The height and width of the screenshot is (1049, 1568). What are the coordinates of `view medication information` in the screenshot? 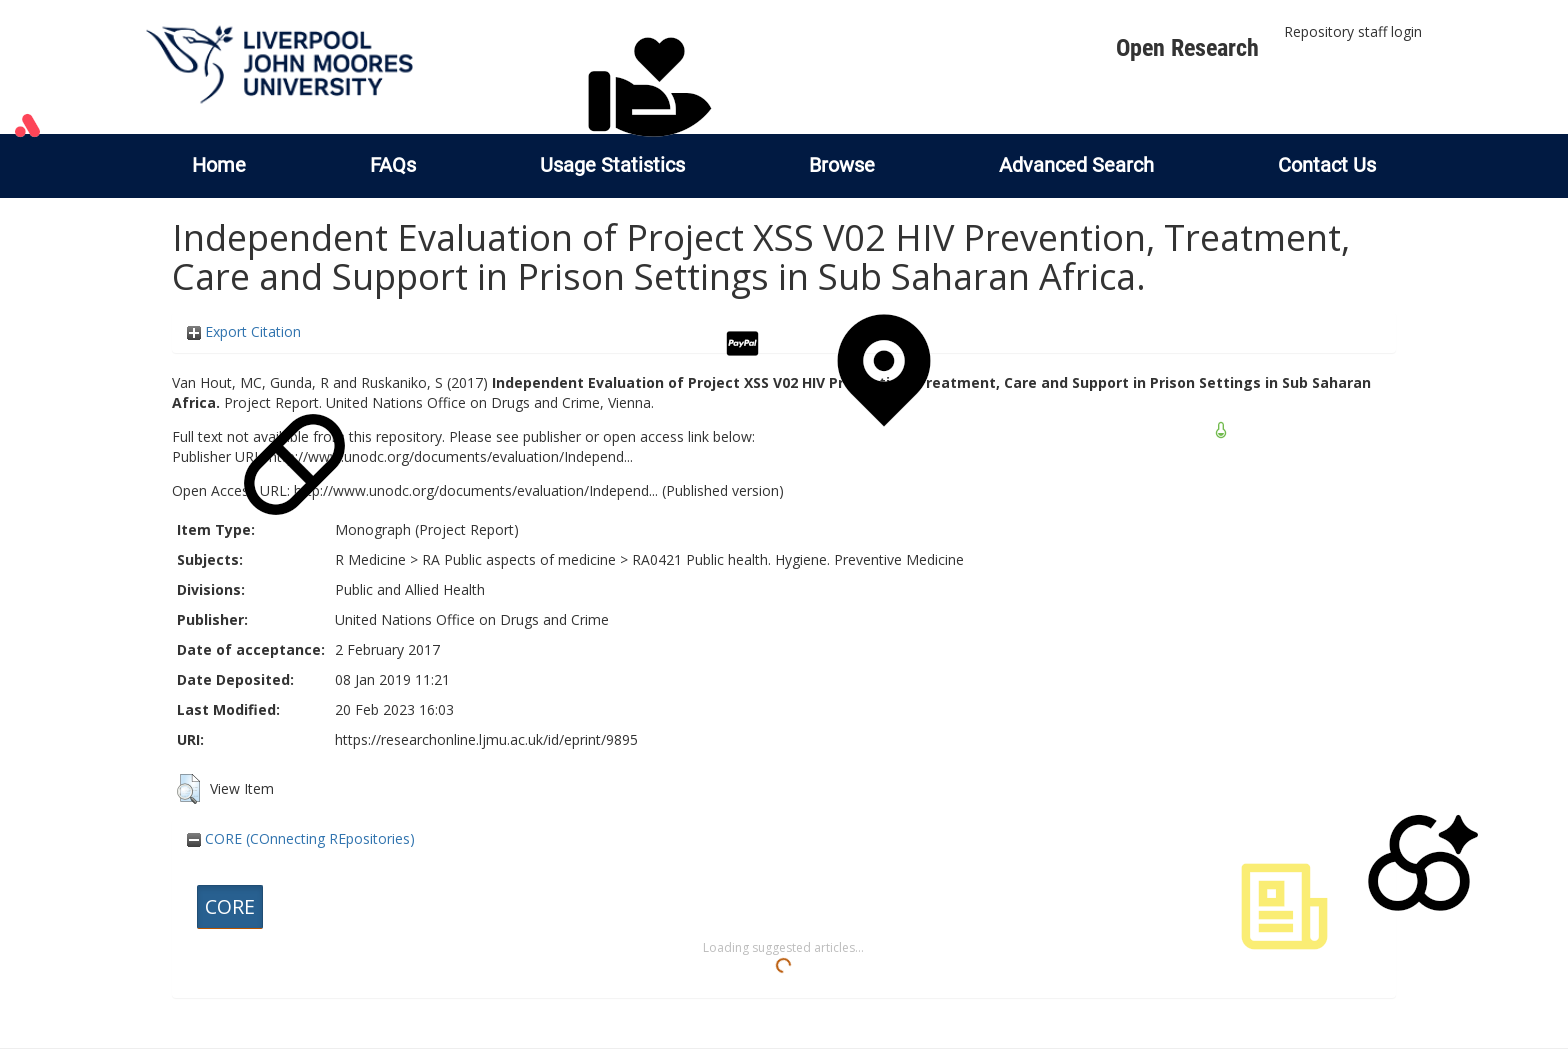 It's located at (294, 464).